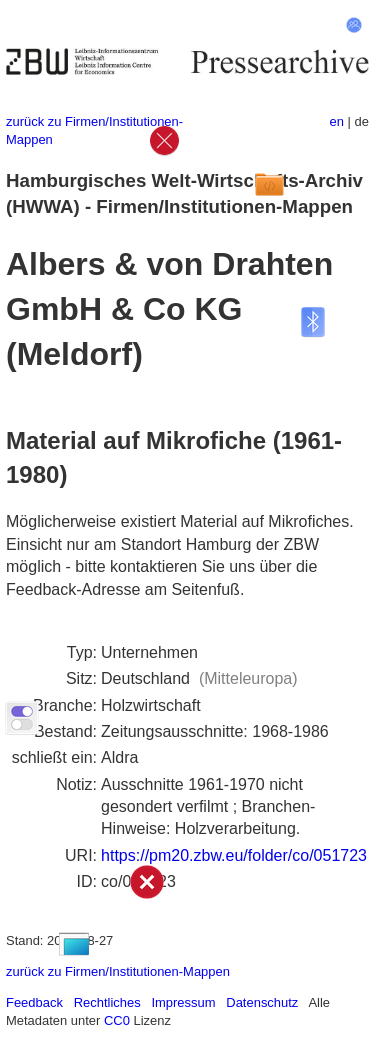  What do you see at coordinates (269, 184) in the screenshot?
I see `open folder containing code or development files` at bounding box center [269, 184].